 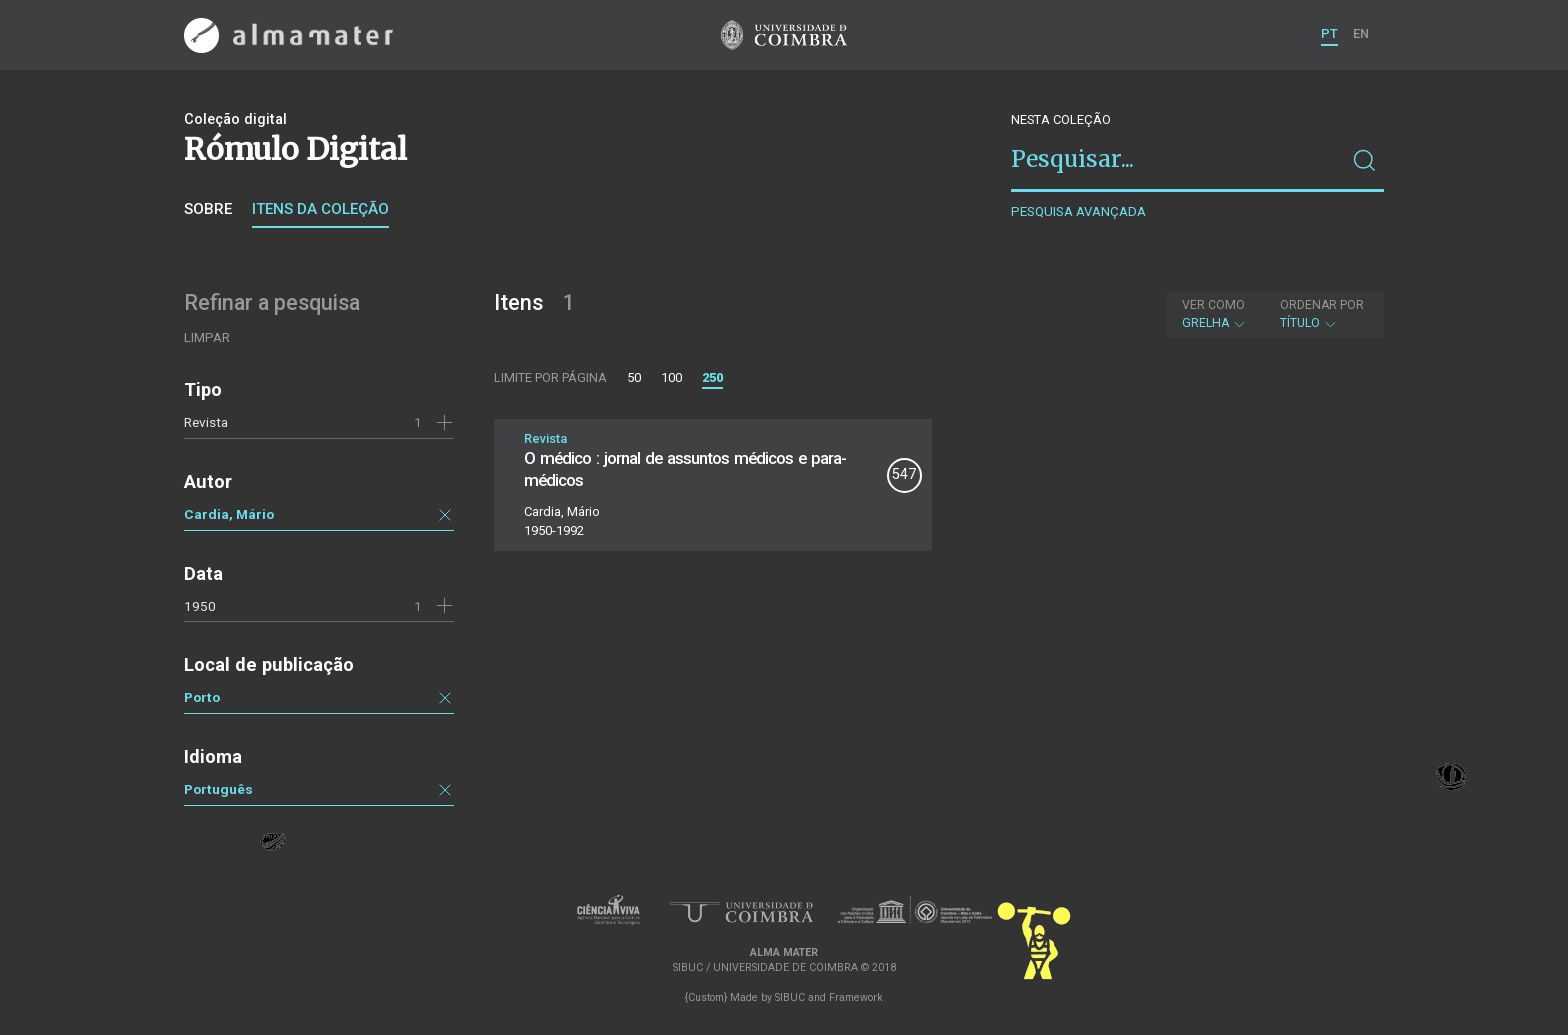 What do you see at coordinates (1034, 940) in the screenshot?
I see `access strength training or workout features` at bounding box center [1034, 940].